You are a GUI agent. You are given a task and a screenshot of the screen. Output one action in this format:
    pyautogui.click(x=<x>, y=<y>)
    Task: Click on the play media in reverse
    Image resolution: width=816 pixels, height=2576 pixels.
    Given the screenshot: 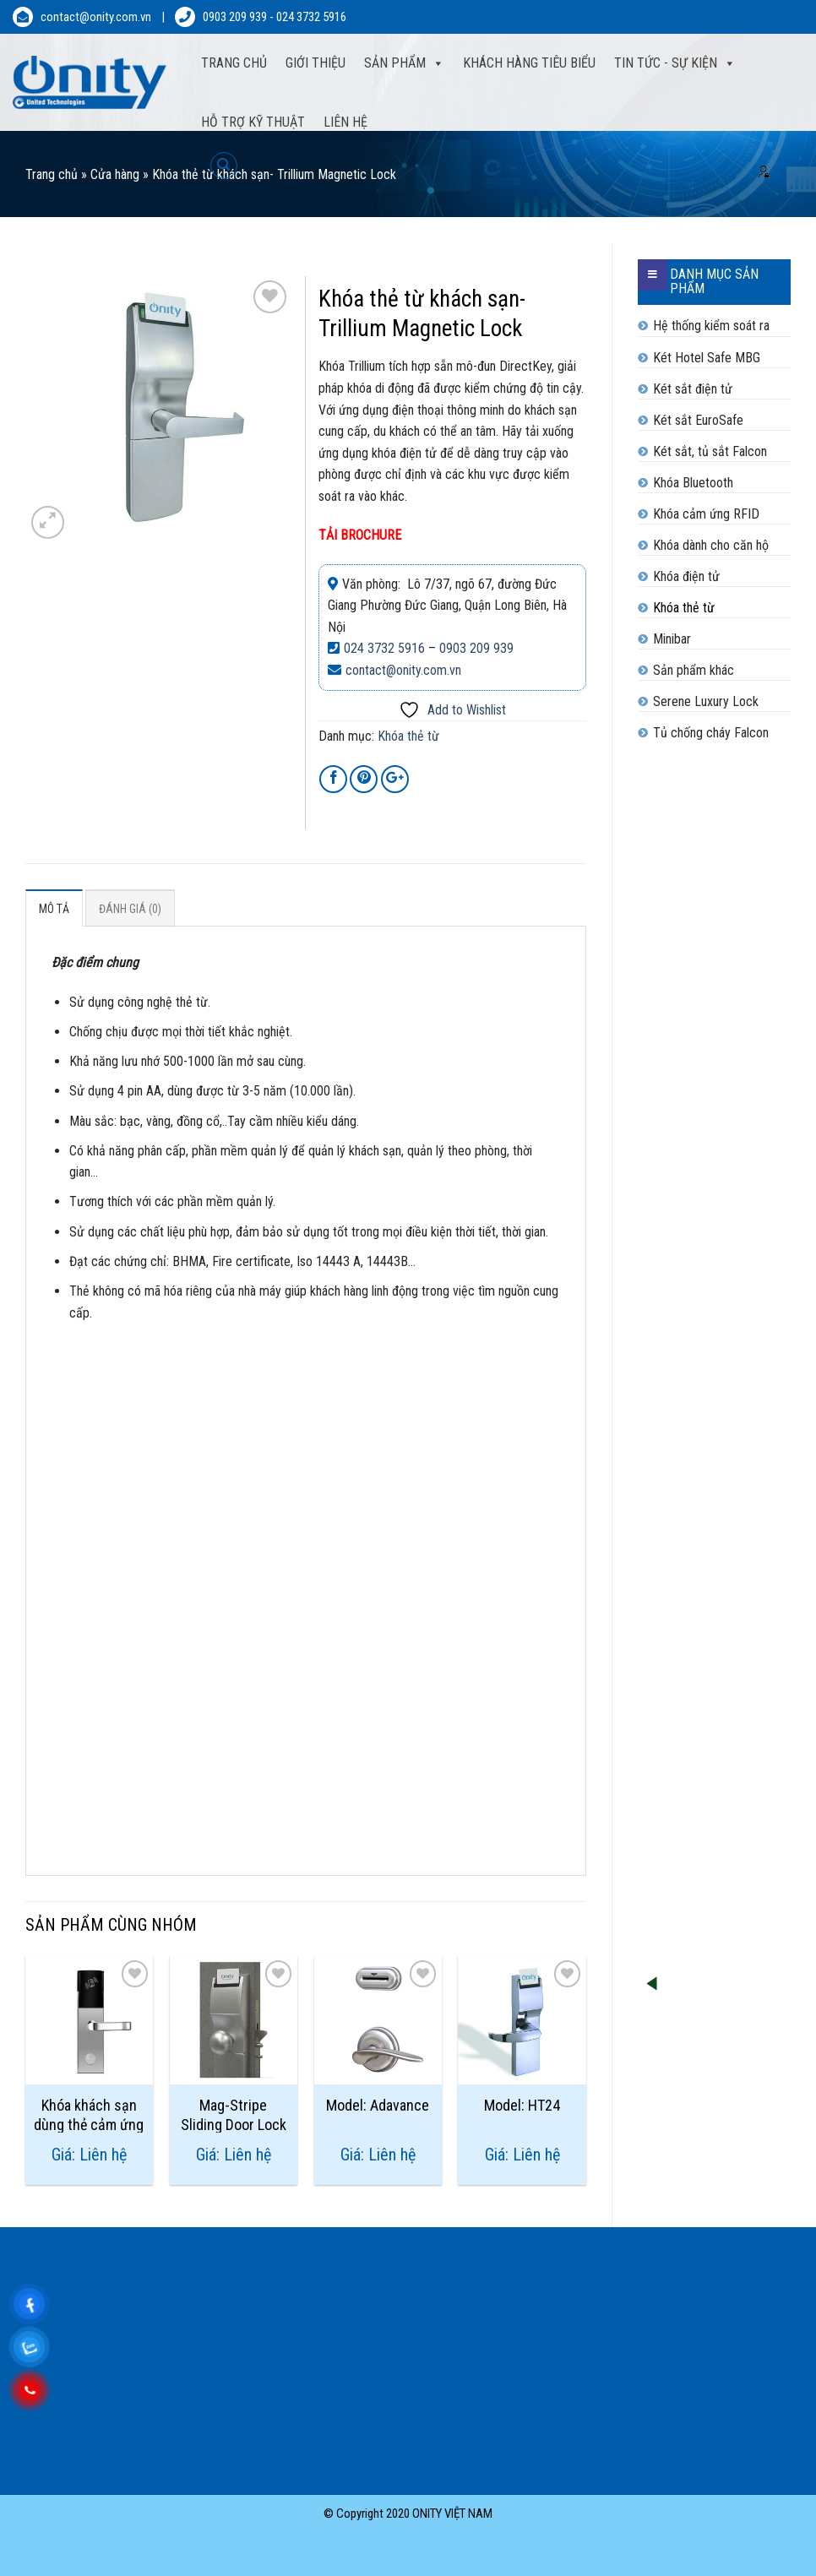 What is the action you would take?
    pyautogui.click(x=653, y=1983)
    